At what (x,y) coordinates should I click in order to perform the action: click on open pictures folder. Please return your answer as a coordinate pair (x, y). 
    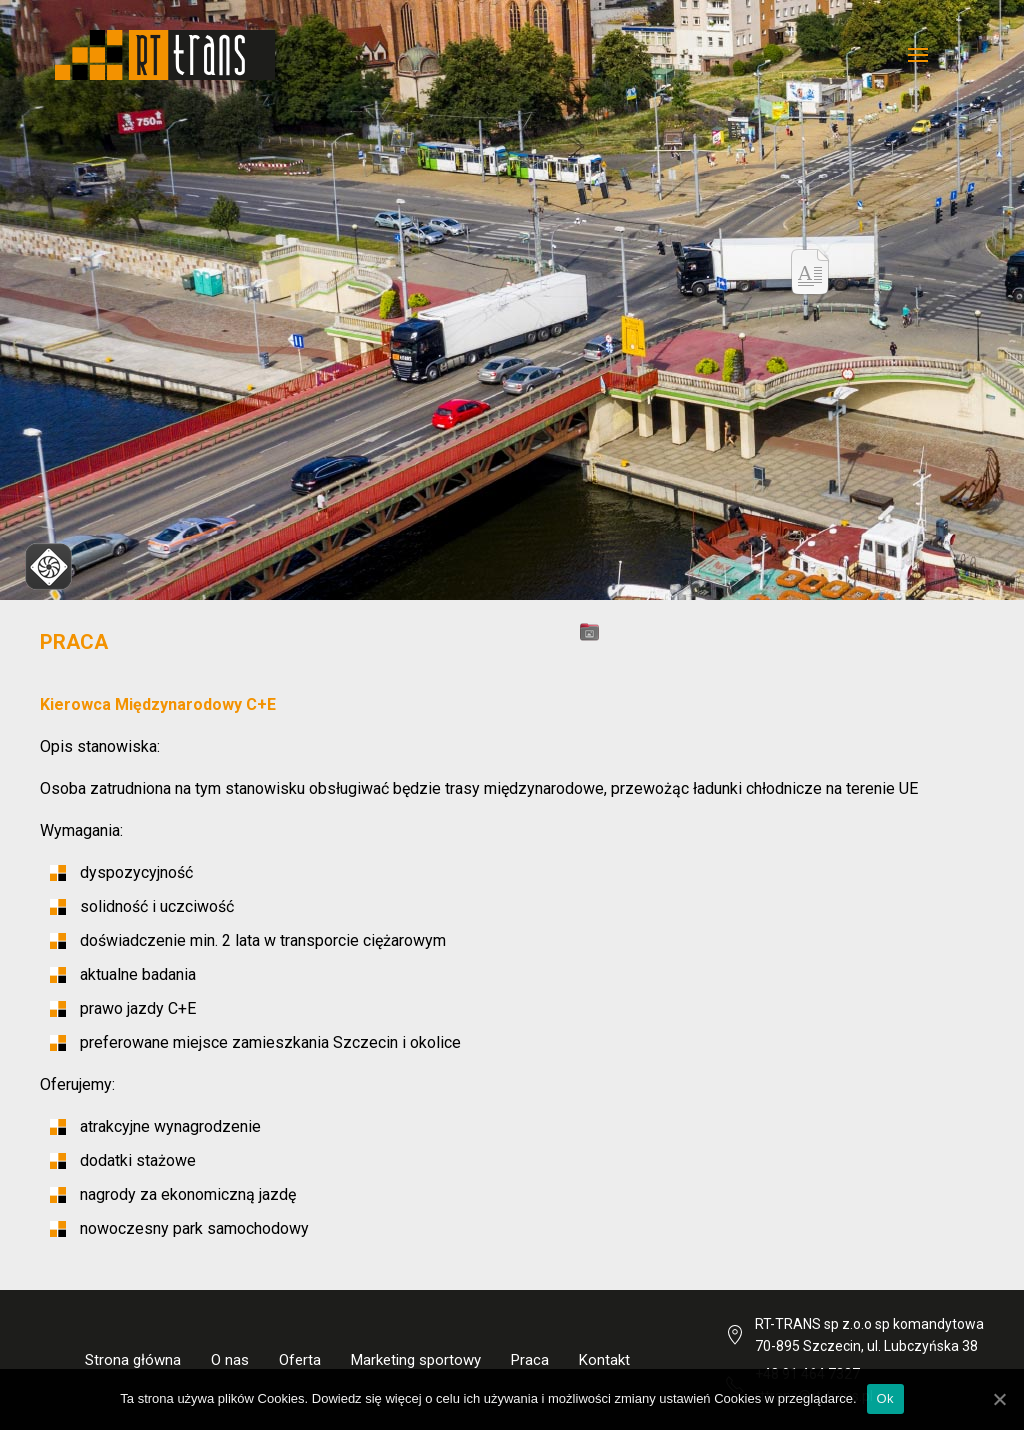
    Looking at the image, I should click on (589, 631).